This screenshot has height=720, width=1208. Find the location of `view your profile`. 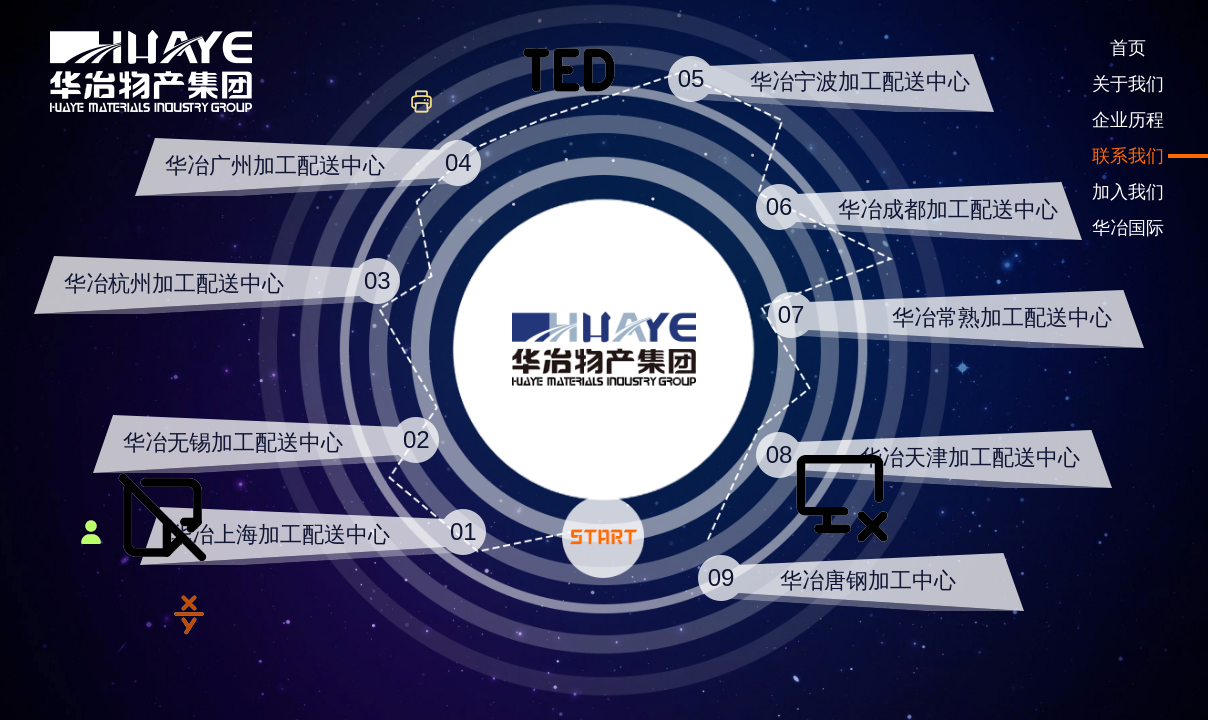

view your profile is located at coordinates (91, 532).